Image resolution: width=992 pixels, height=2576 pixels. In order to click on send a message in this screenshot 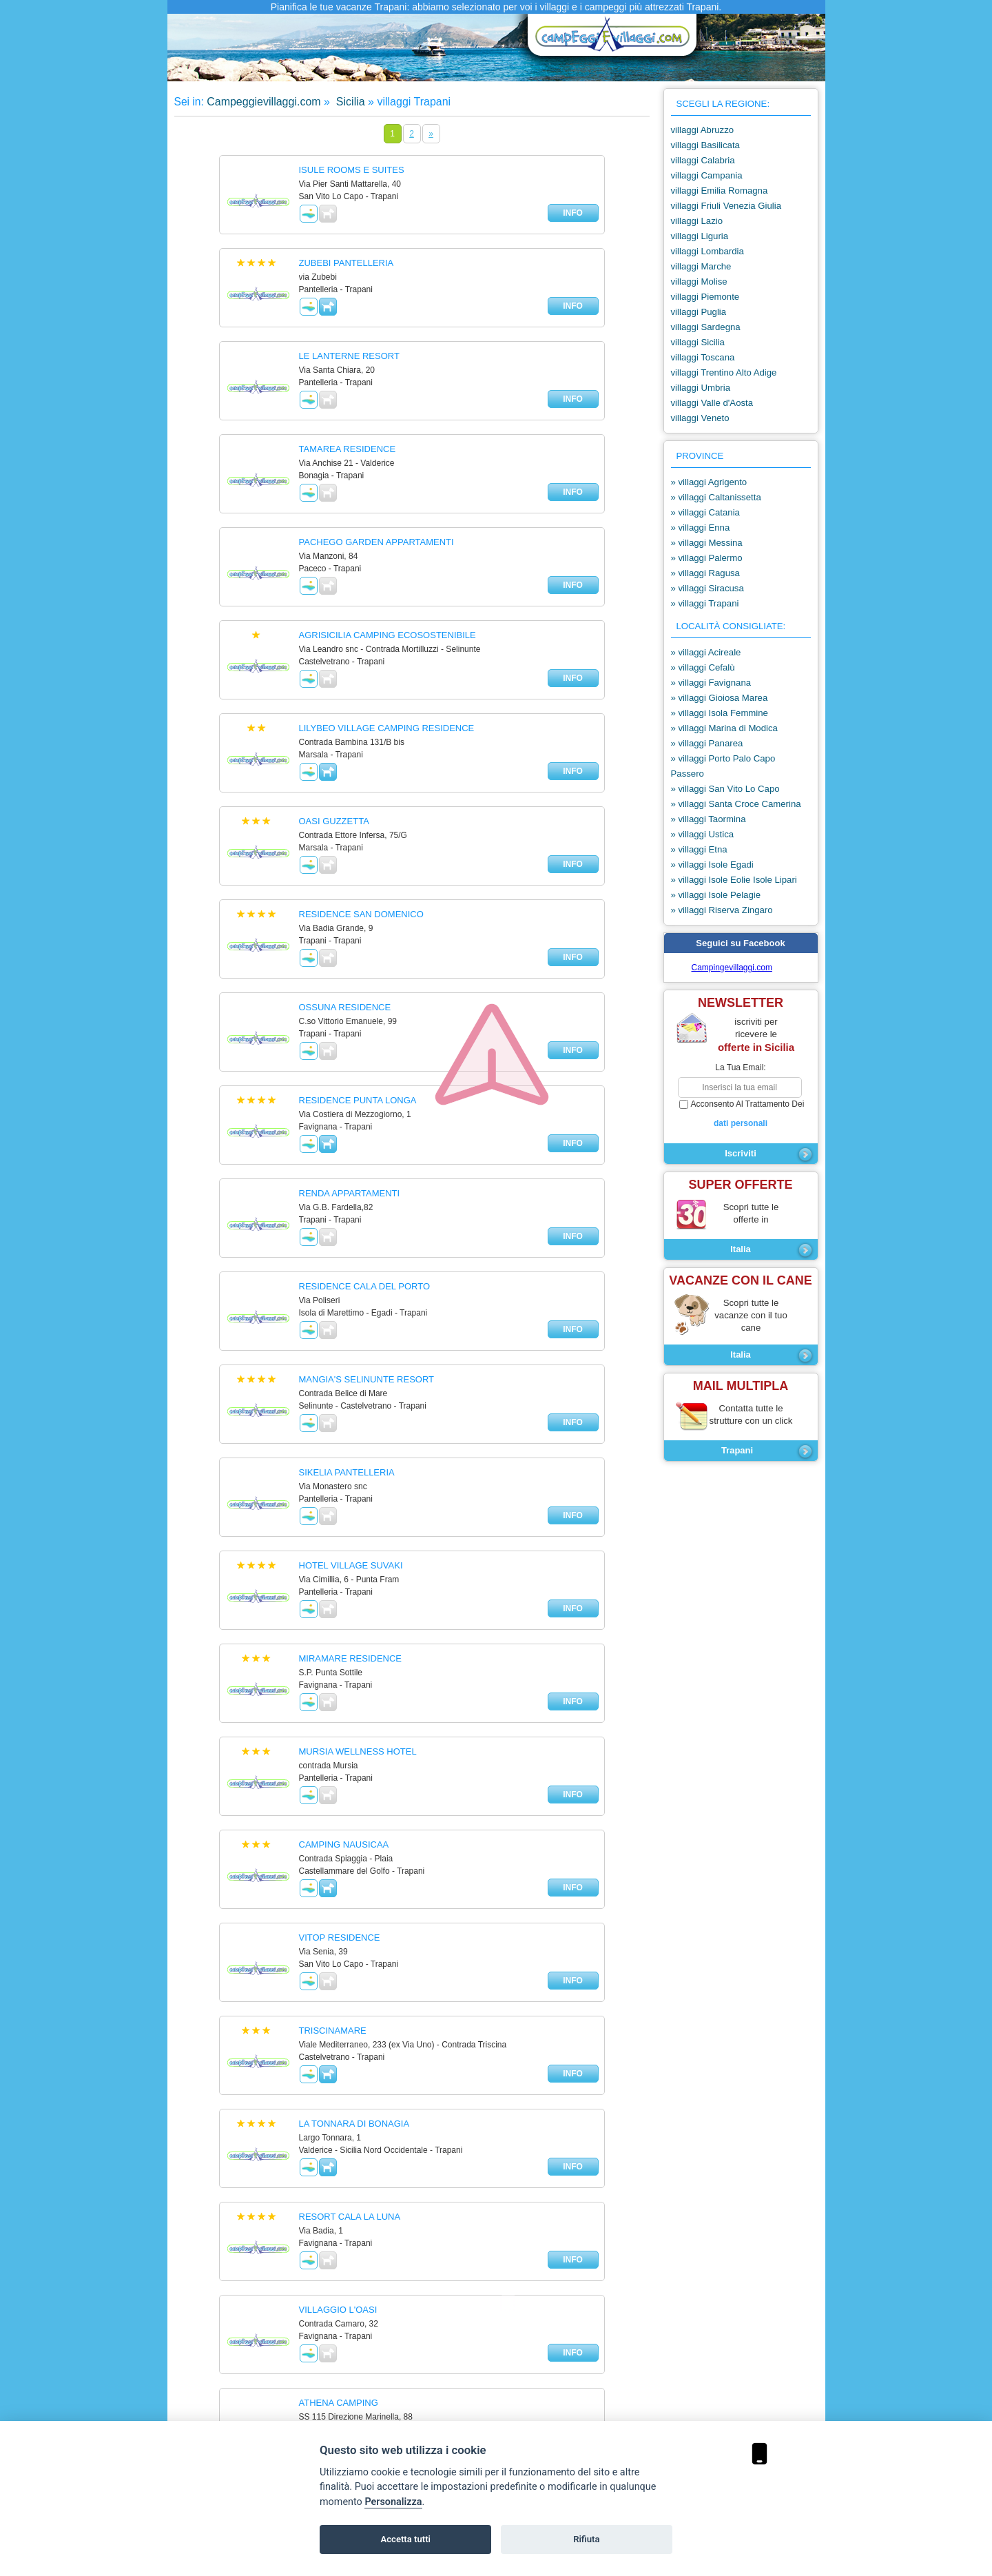, I will do `click(492, 1056)`.